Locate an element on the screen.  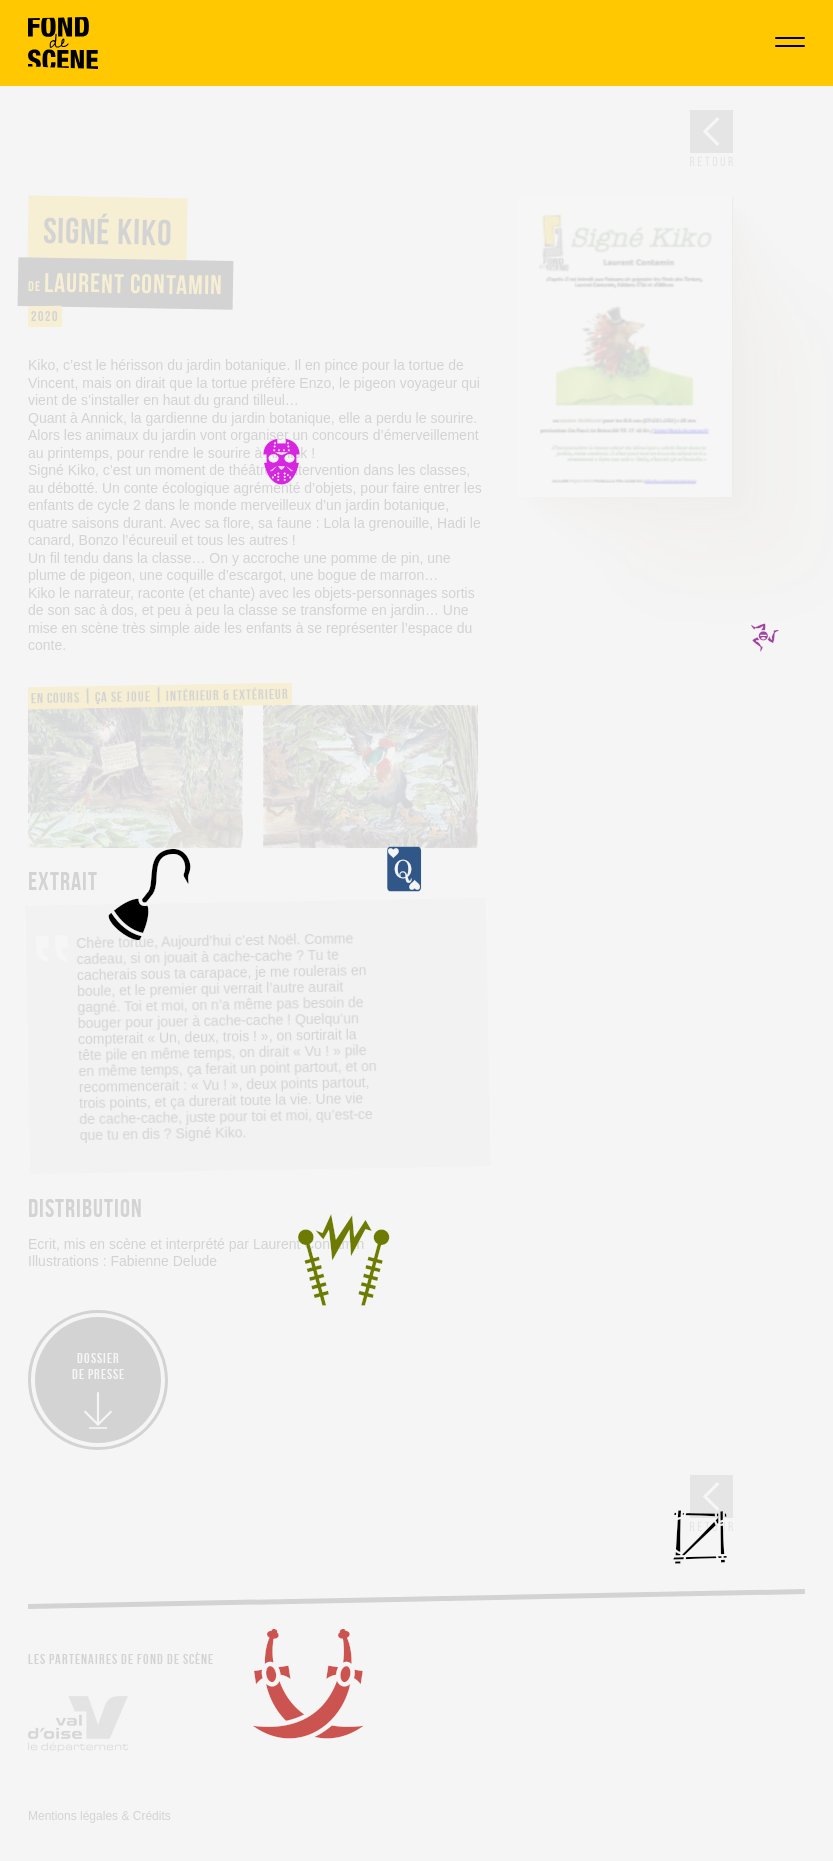
queen of hearts playing card is located at coordinates (404, 869).